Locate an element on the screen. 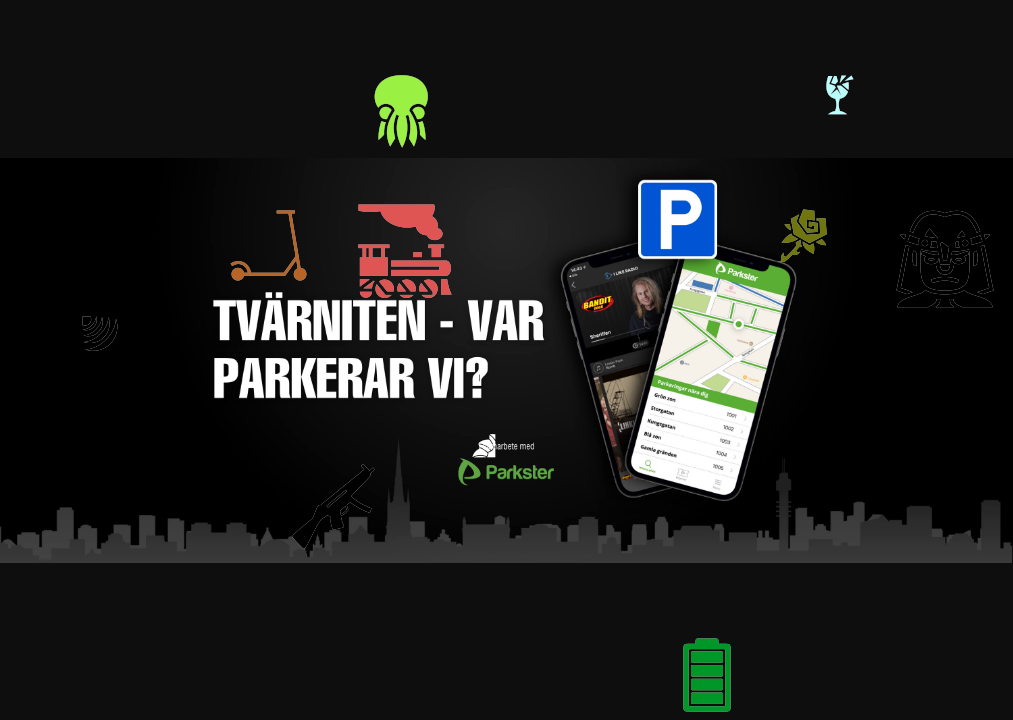 This screenshot has width=1013, height=720. access train or railway games is located at coordinates (405, 251).